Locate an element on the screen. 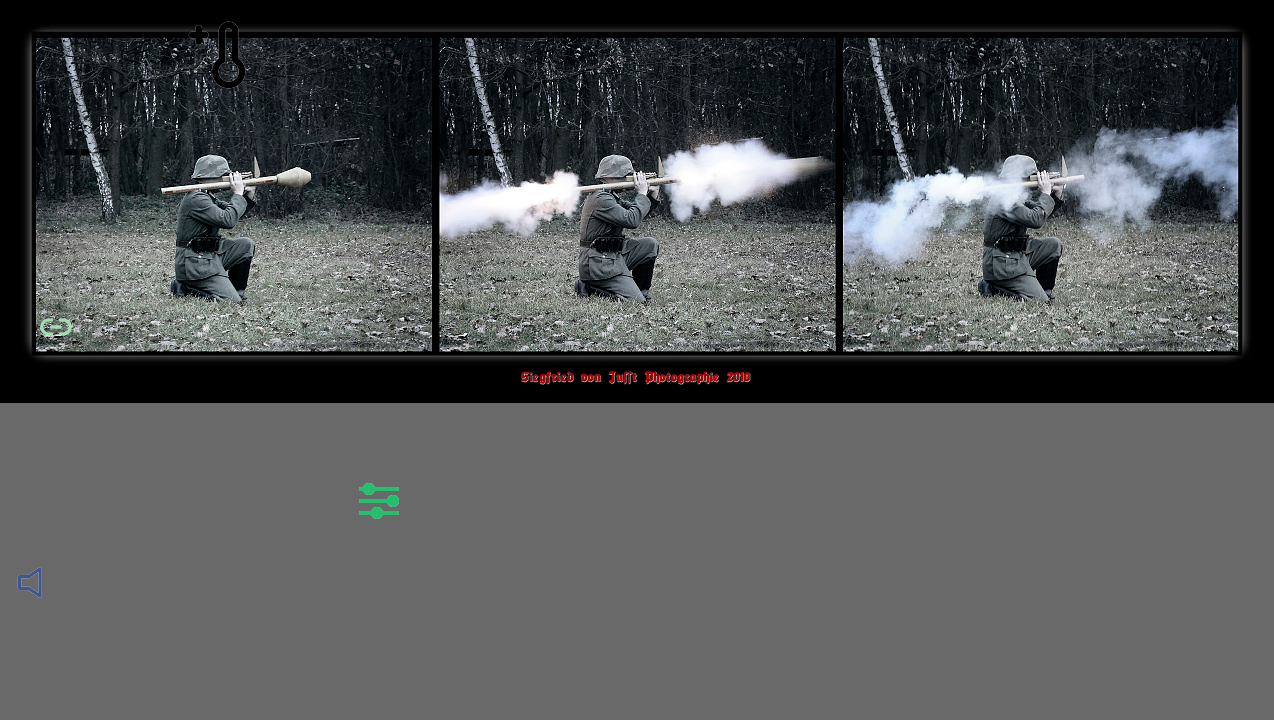 The width and height of the screenshot is (1274, 720). increase temperature setting is located at coordinates (222, 55).